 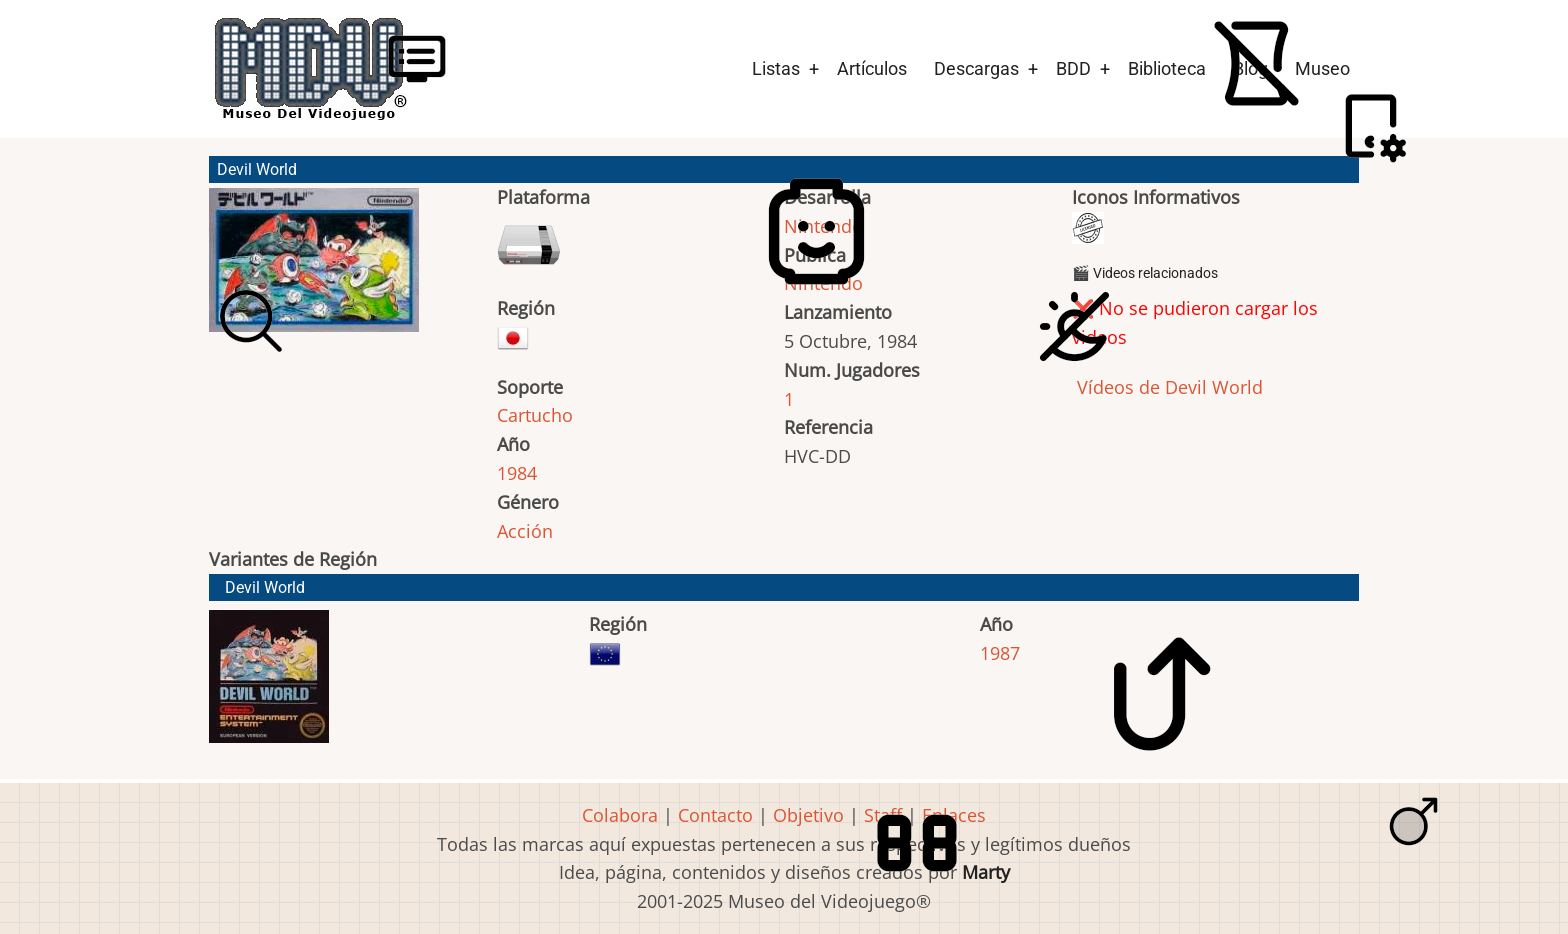 What do you see at coordinates (917, 843) in the screenshot?
I see `displays the number 88 as a numeric indicator or count` at bounding box center [917, 843].